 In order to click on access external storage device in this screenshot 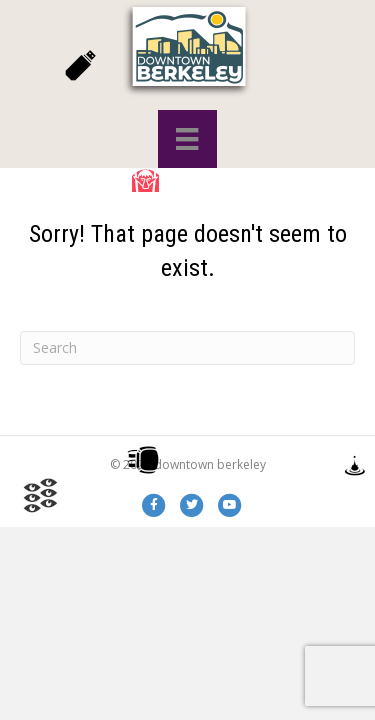, I will do `click(81, 65)`.